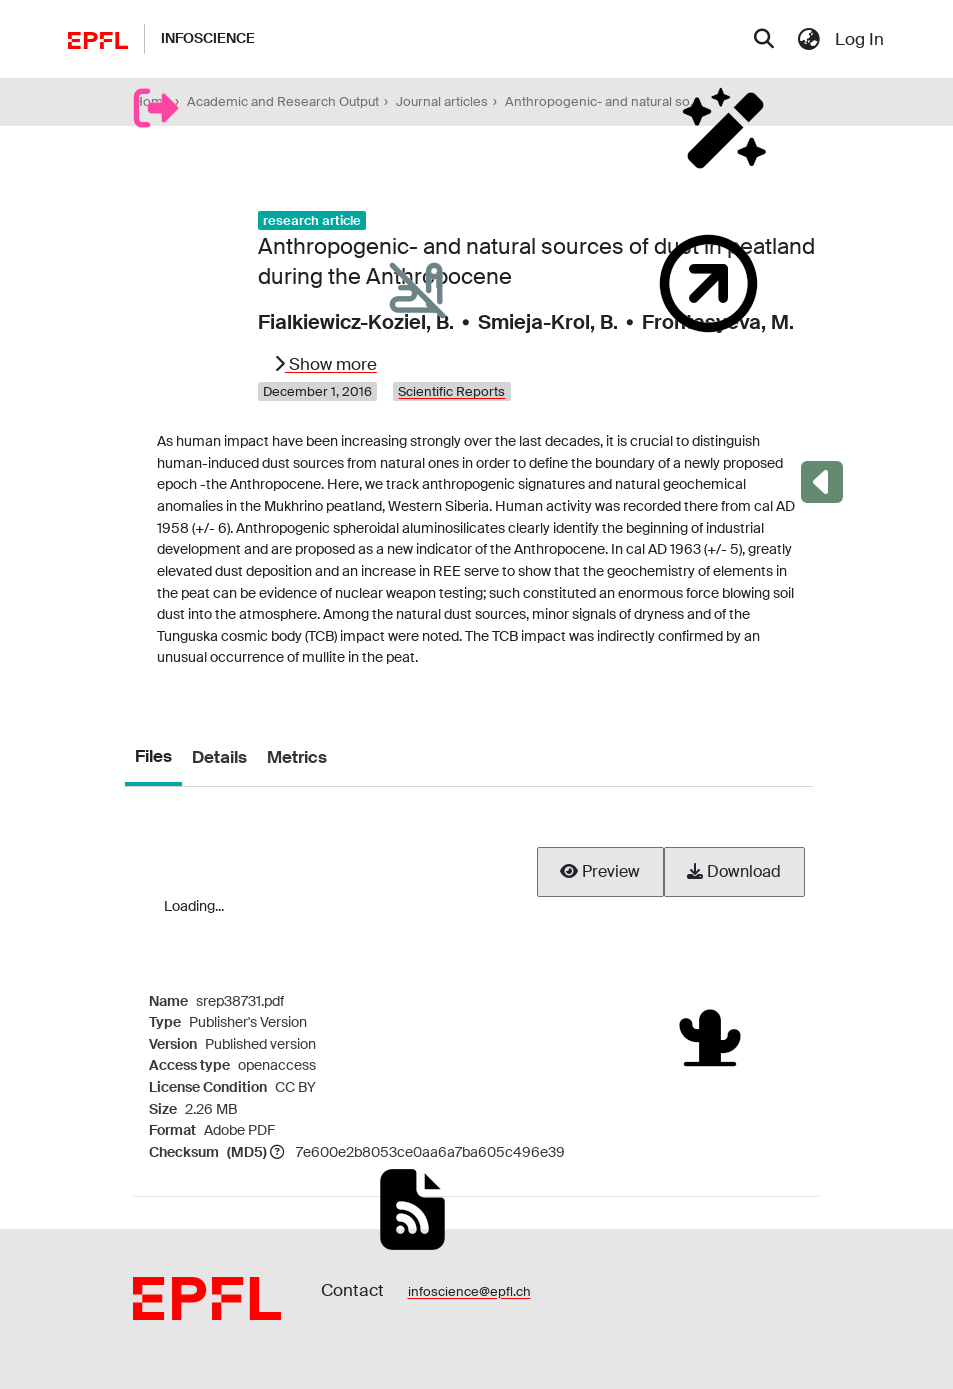  What do you see at coordinates (710, 1040) in the screenshot?
I see `indicates desert or arid climate category` at bounding box center [710, 1040].